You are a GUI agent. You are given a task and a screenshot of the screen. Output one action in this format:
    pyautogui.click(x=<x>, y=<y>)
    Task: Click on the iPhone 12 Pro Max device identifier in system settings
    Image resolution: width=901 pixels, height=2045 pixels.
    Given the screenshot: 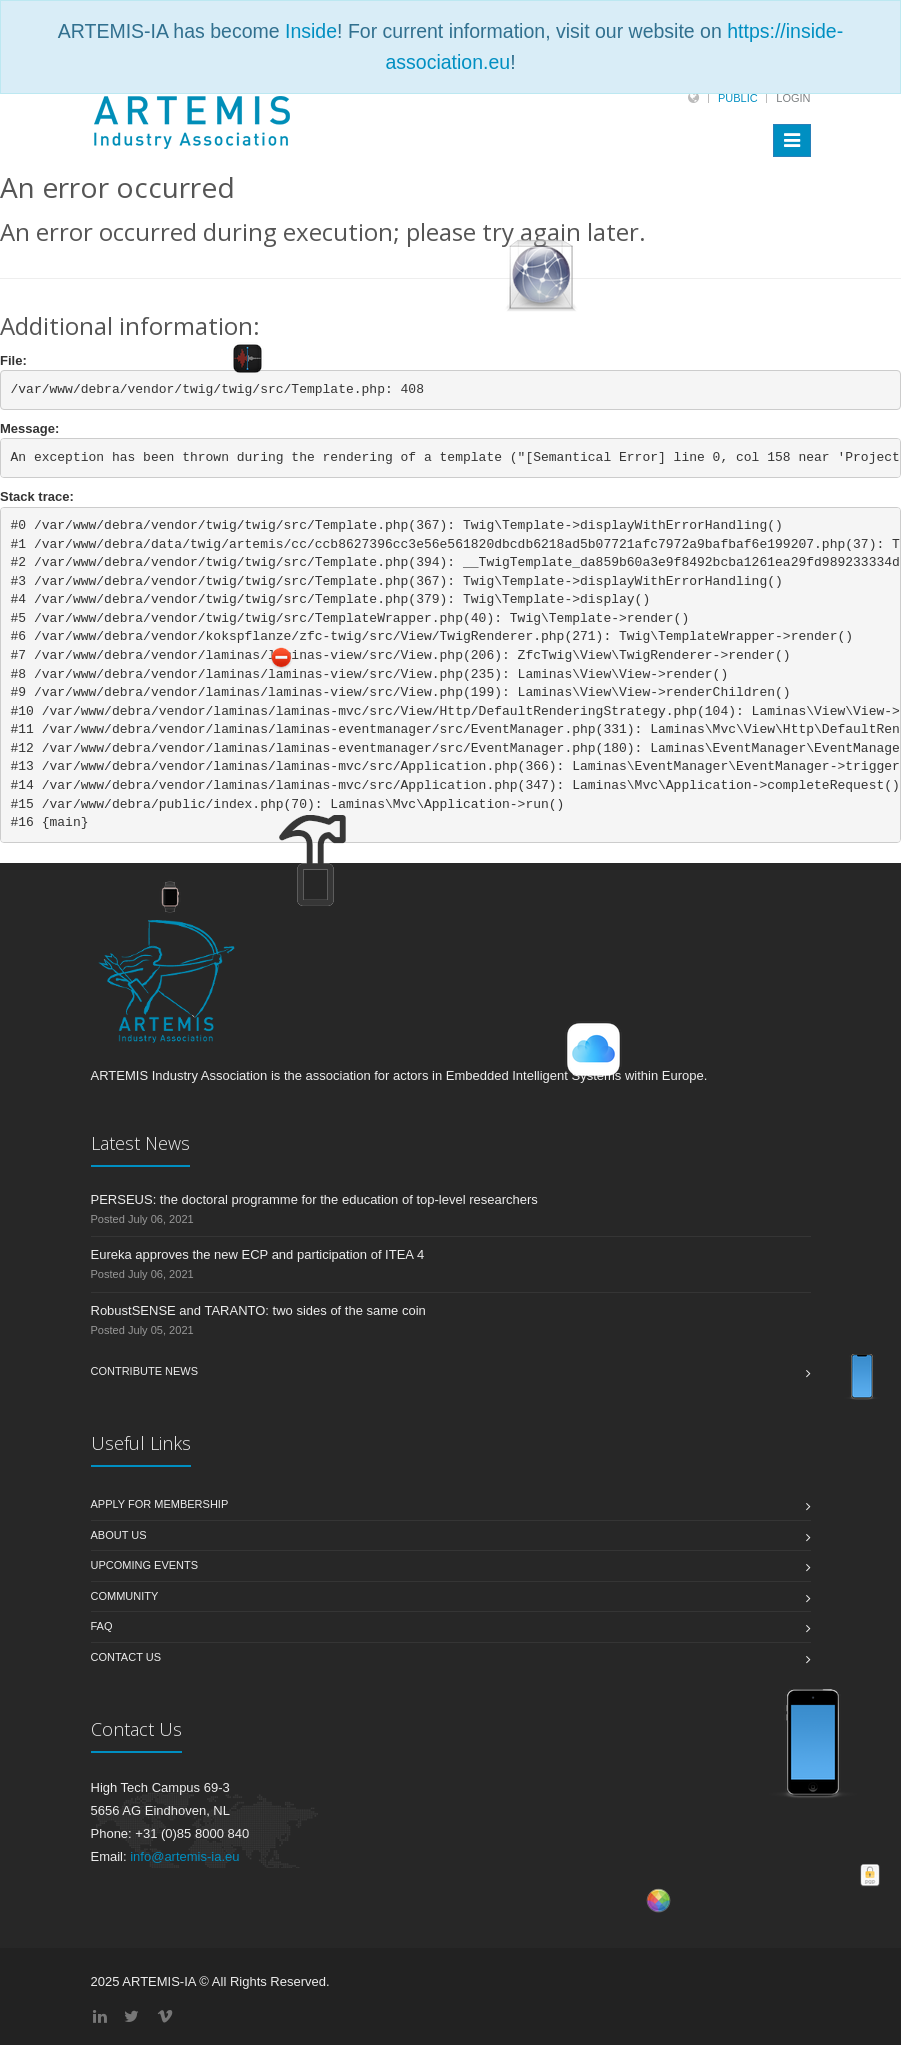 What is the action you would take?
    pyautogui.click(x=862, y=1377)
    